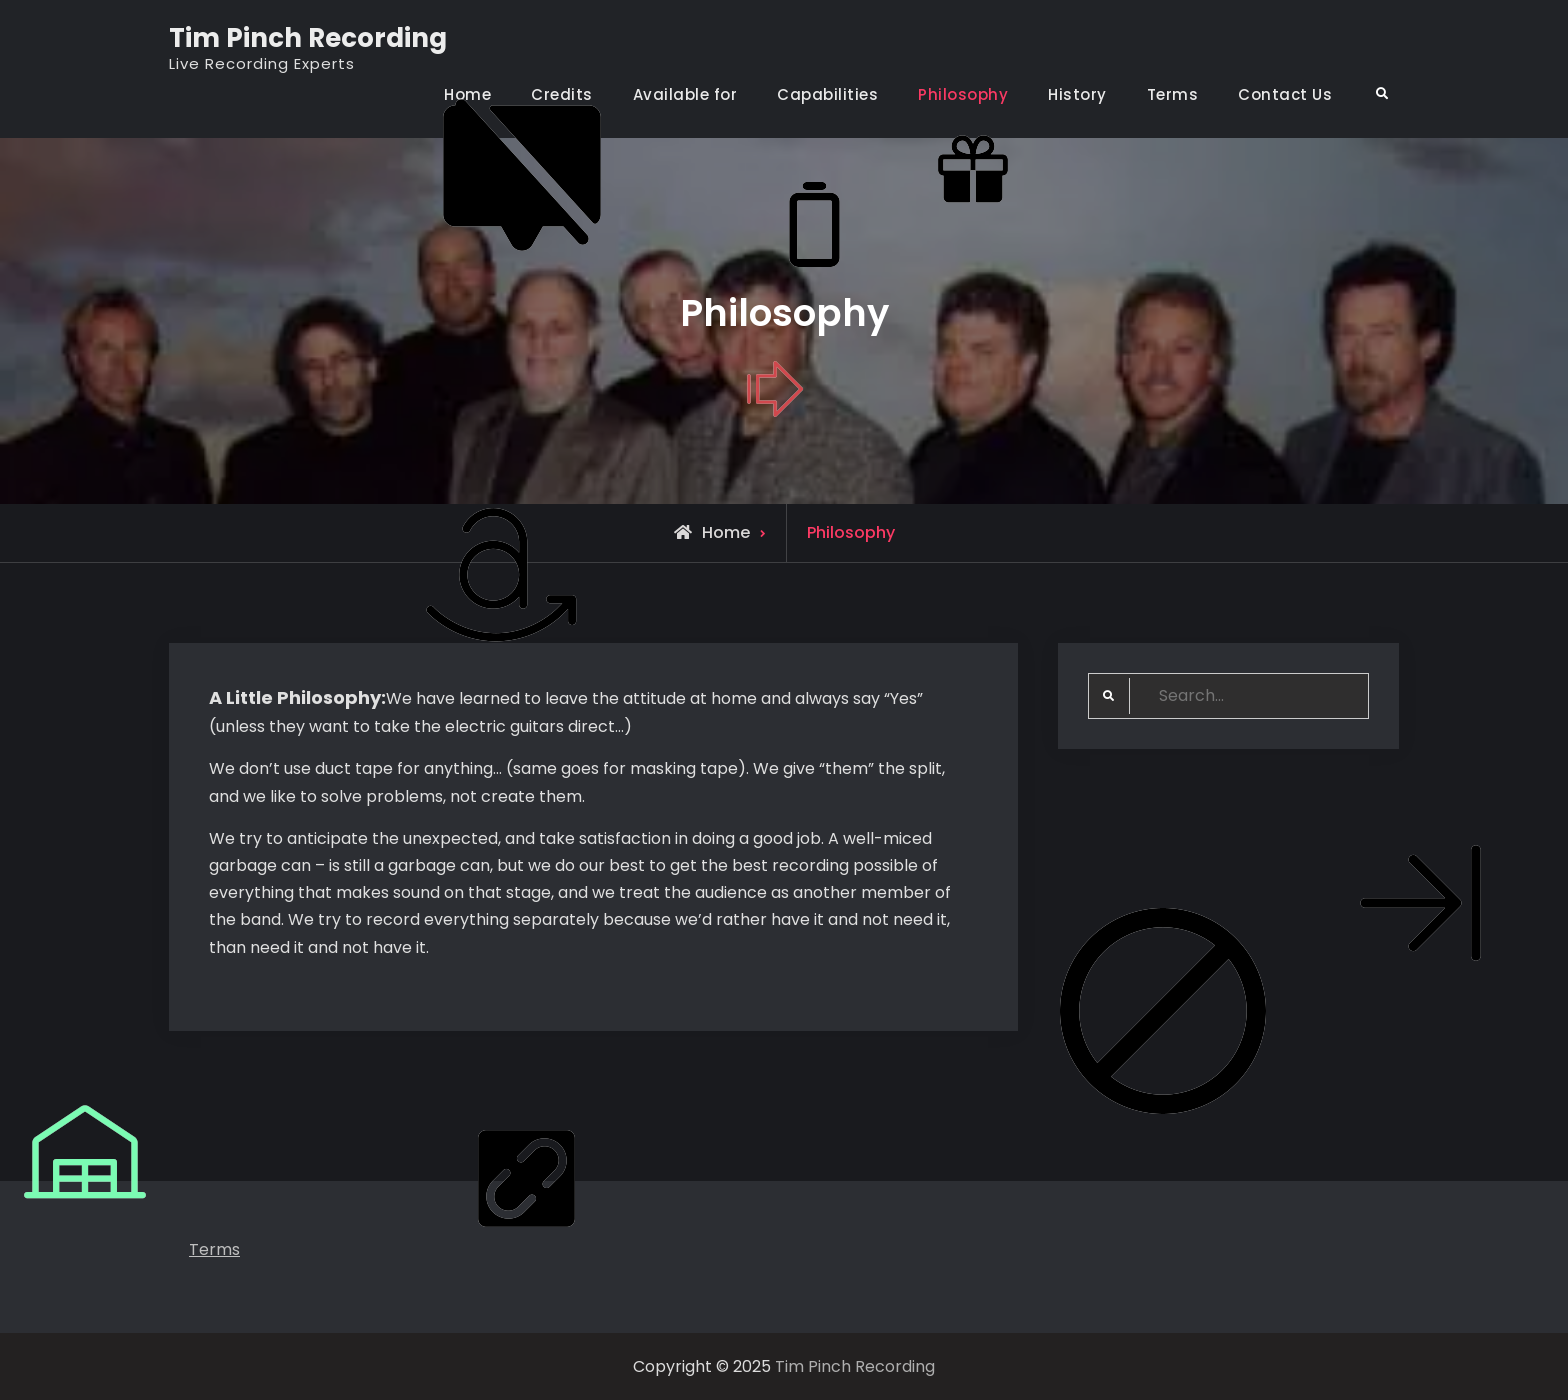  I want to click on indicates a blocked or prohibited action, so click(1163, 1011).